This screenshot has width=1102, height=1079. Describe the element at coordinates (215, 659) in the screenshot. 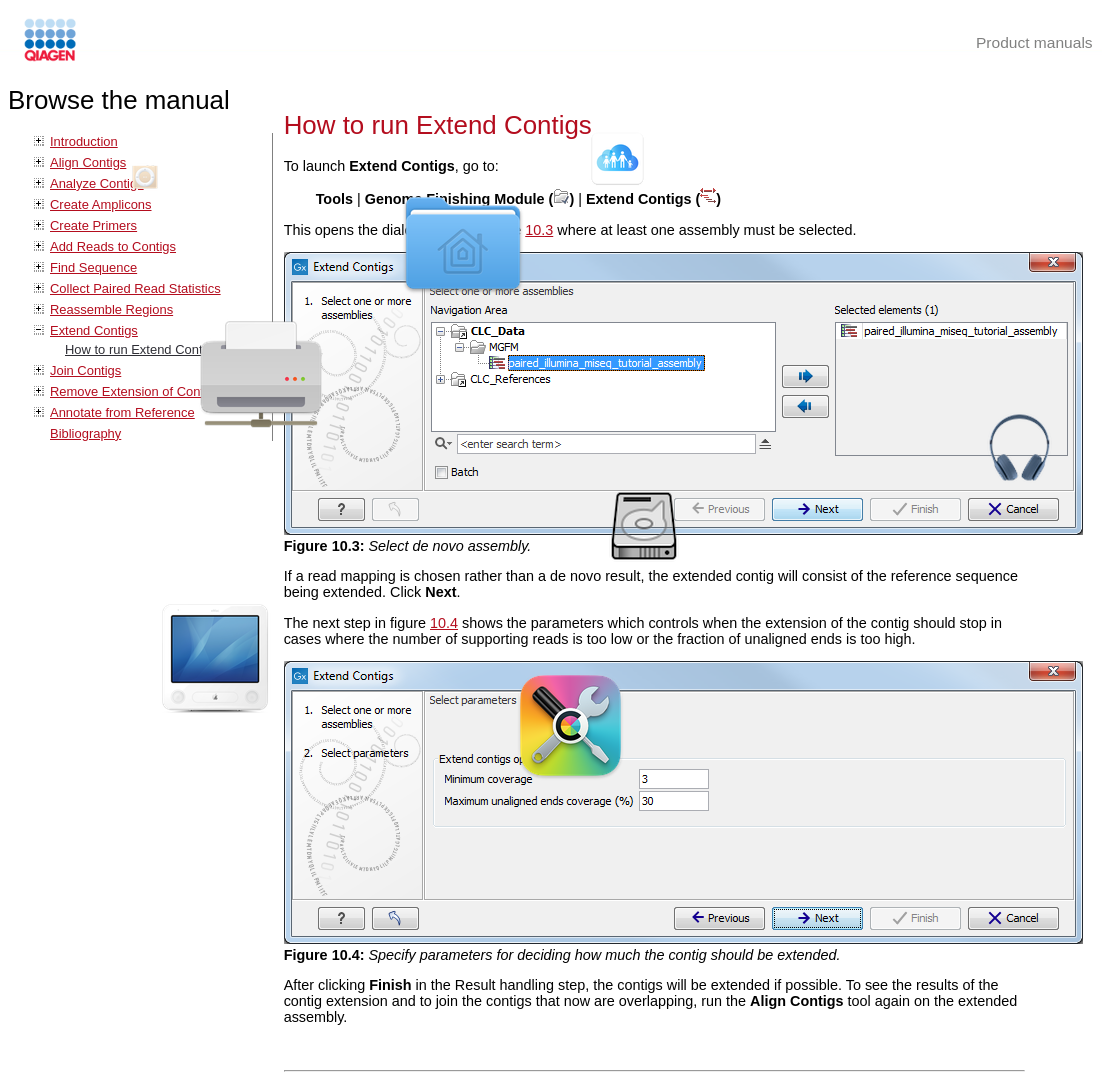

I see `represents an apple emac computer` at that location.